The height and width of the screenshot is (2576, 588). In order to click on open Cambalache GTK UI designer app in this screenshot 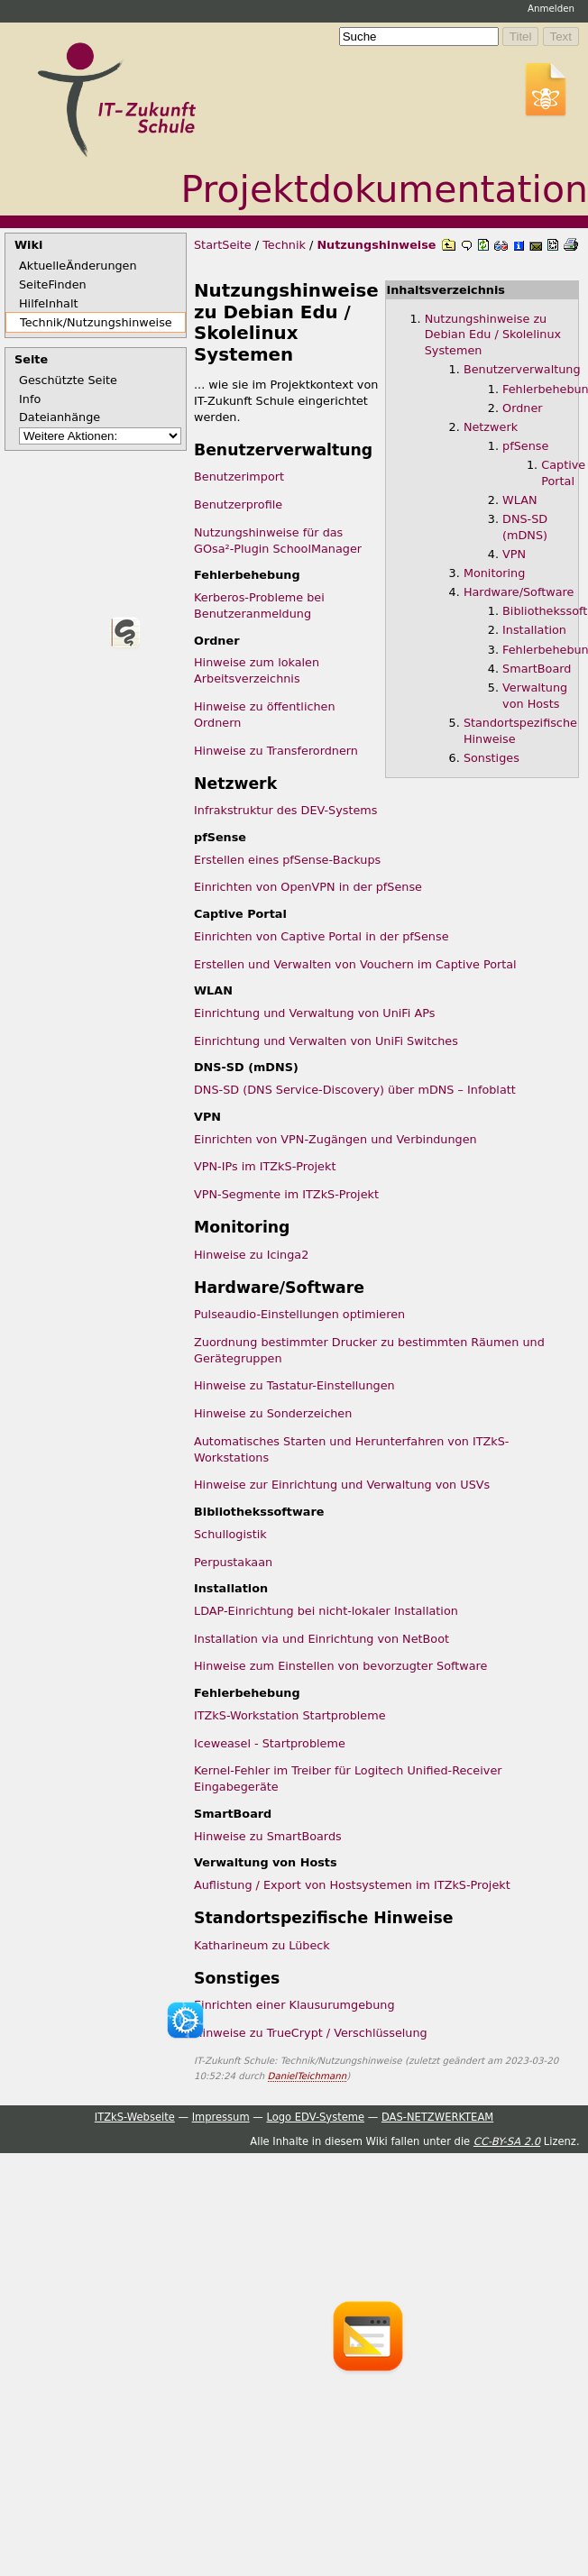, I will do `click(368, 2336)`.